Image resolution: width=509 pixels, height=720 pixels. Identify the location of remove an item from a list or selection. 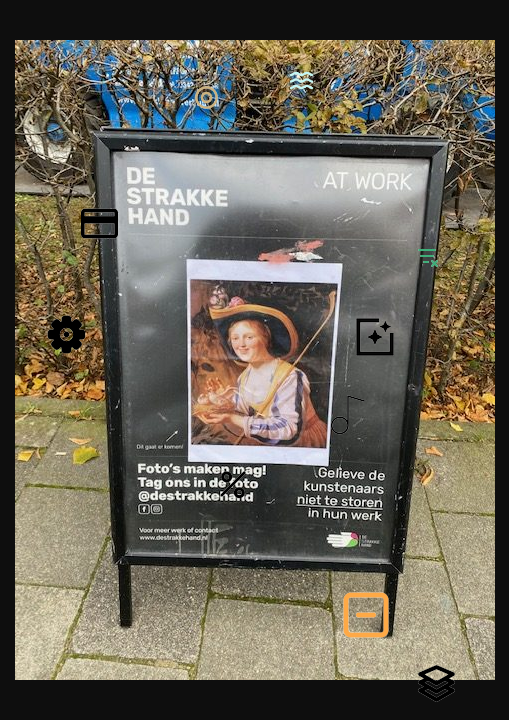
(366, 615).